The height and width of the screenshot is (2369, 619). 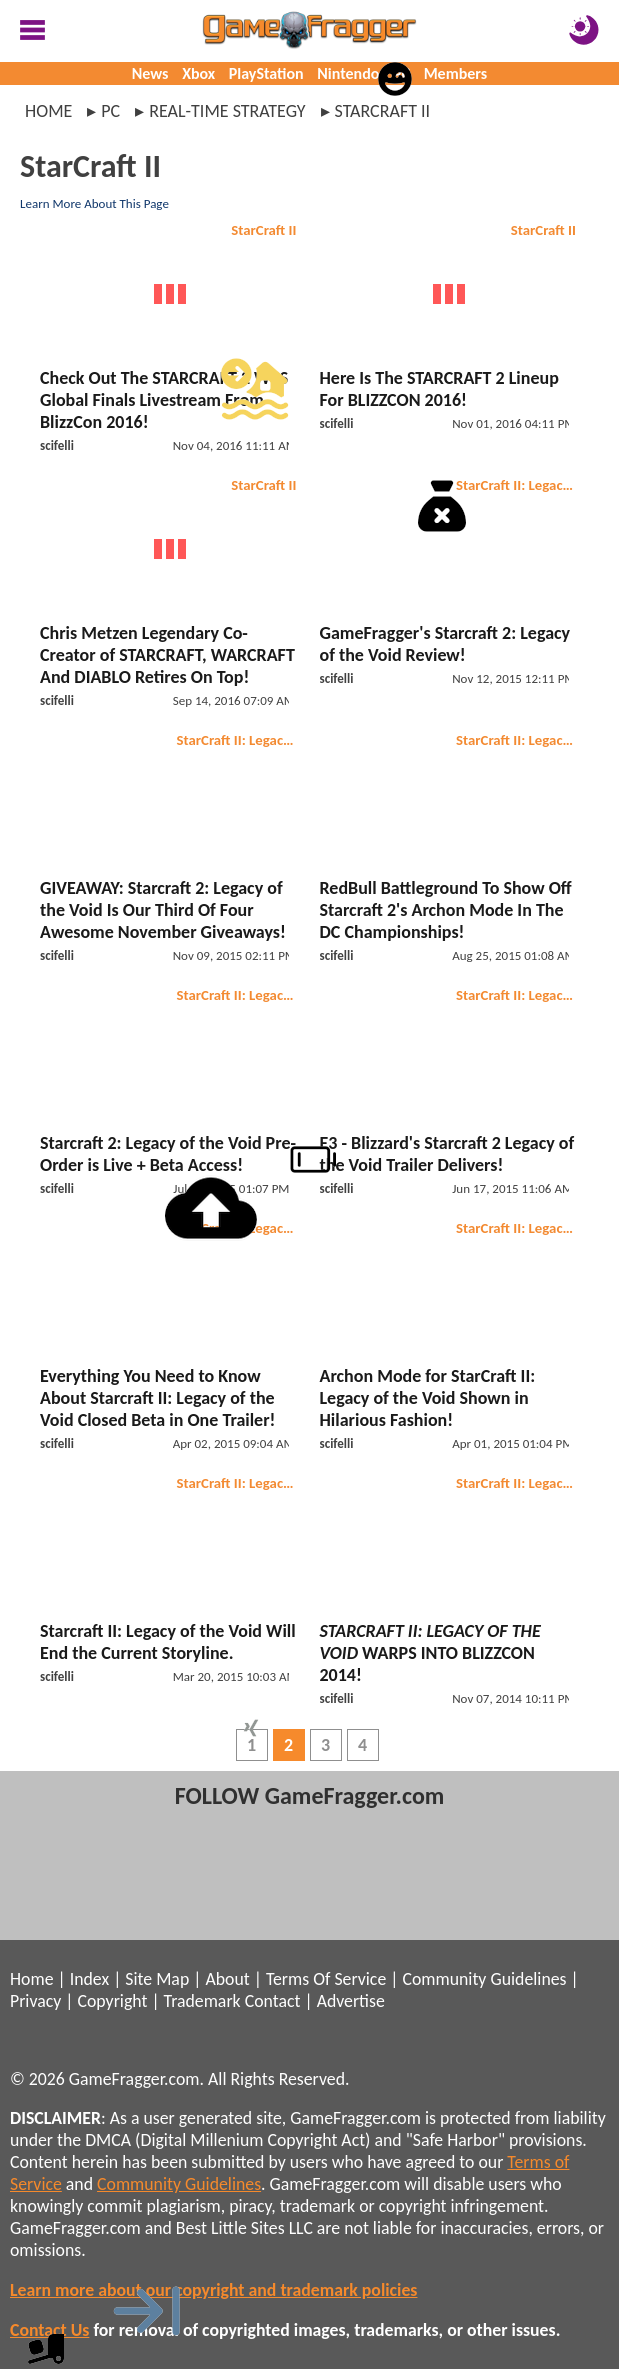 What do you see at coordinates (211, 1208) in the screenshot?
I see `upload files to cloud storage` at bounding box center [211, 1208].